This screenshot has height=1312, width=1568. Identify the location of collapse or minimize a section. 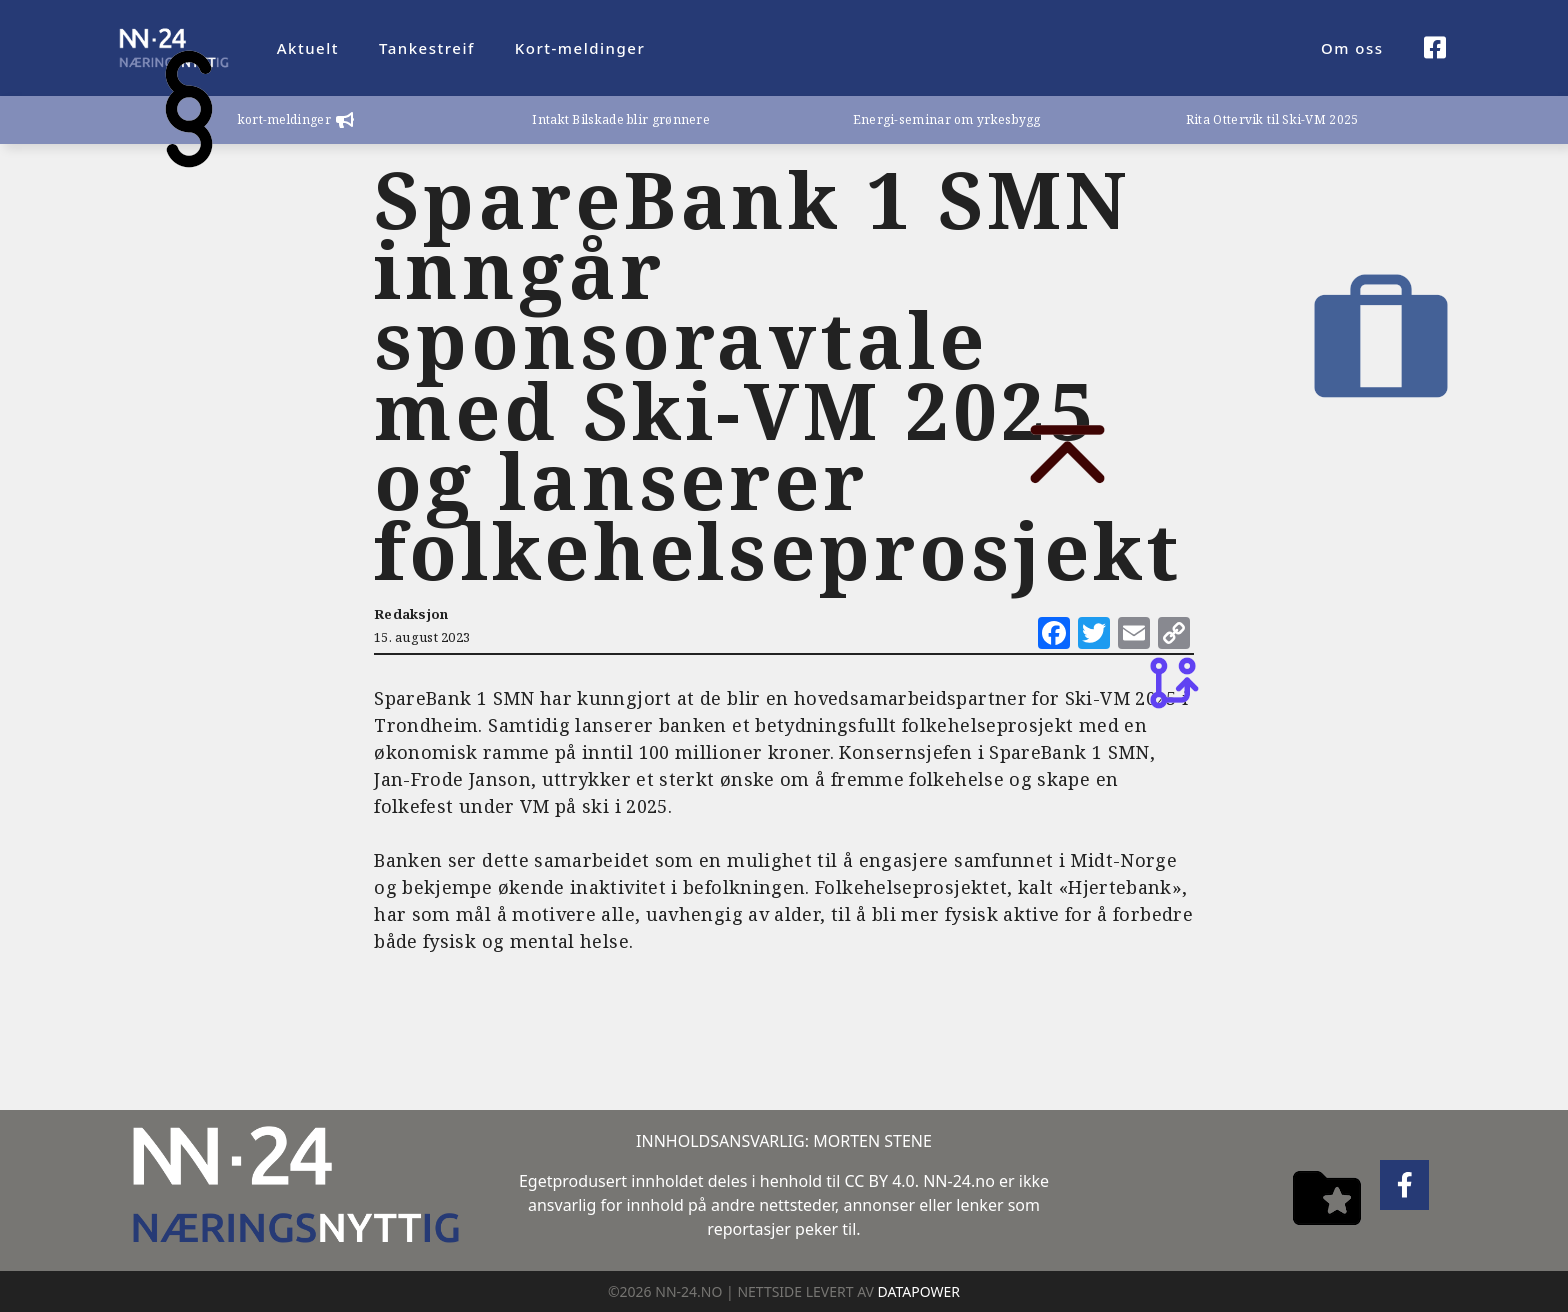
(1067, 452).